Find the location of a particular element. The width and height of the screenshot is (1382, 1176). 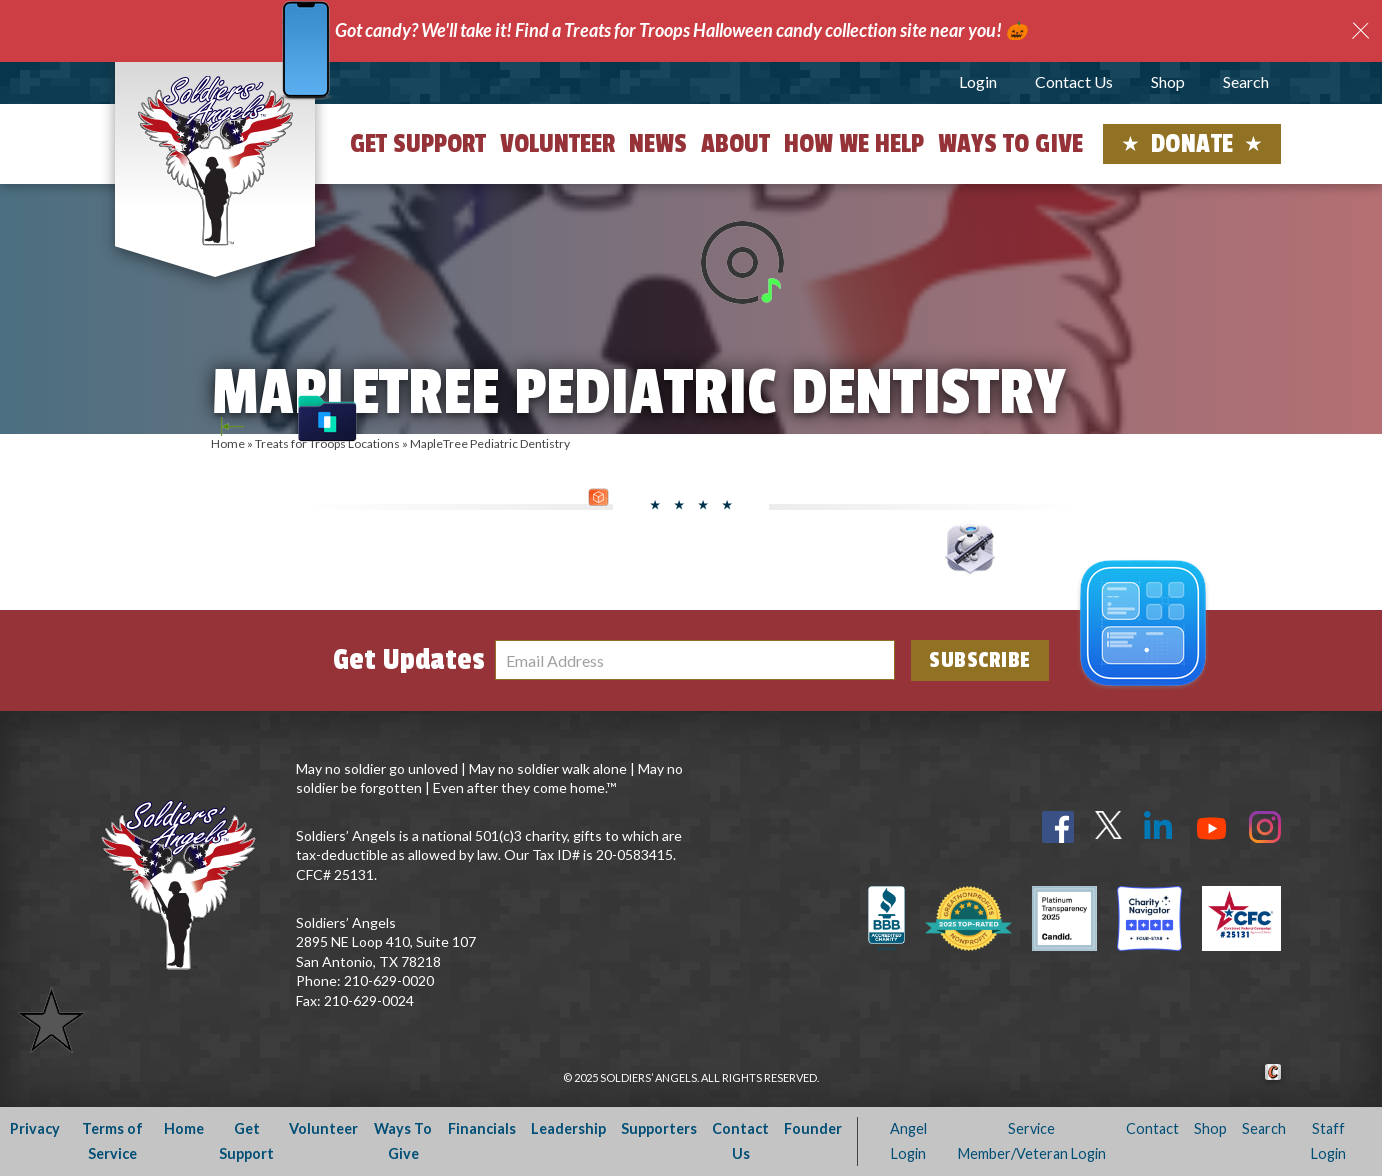

iPhone 14 device icon is located at coordinates (306, 51).